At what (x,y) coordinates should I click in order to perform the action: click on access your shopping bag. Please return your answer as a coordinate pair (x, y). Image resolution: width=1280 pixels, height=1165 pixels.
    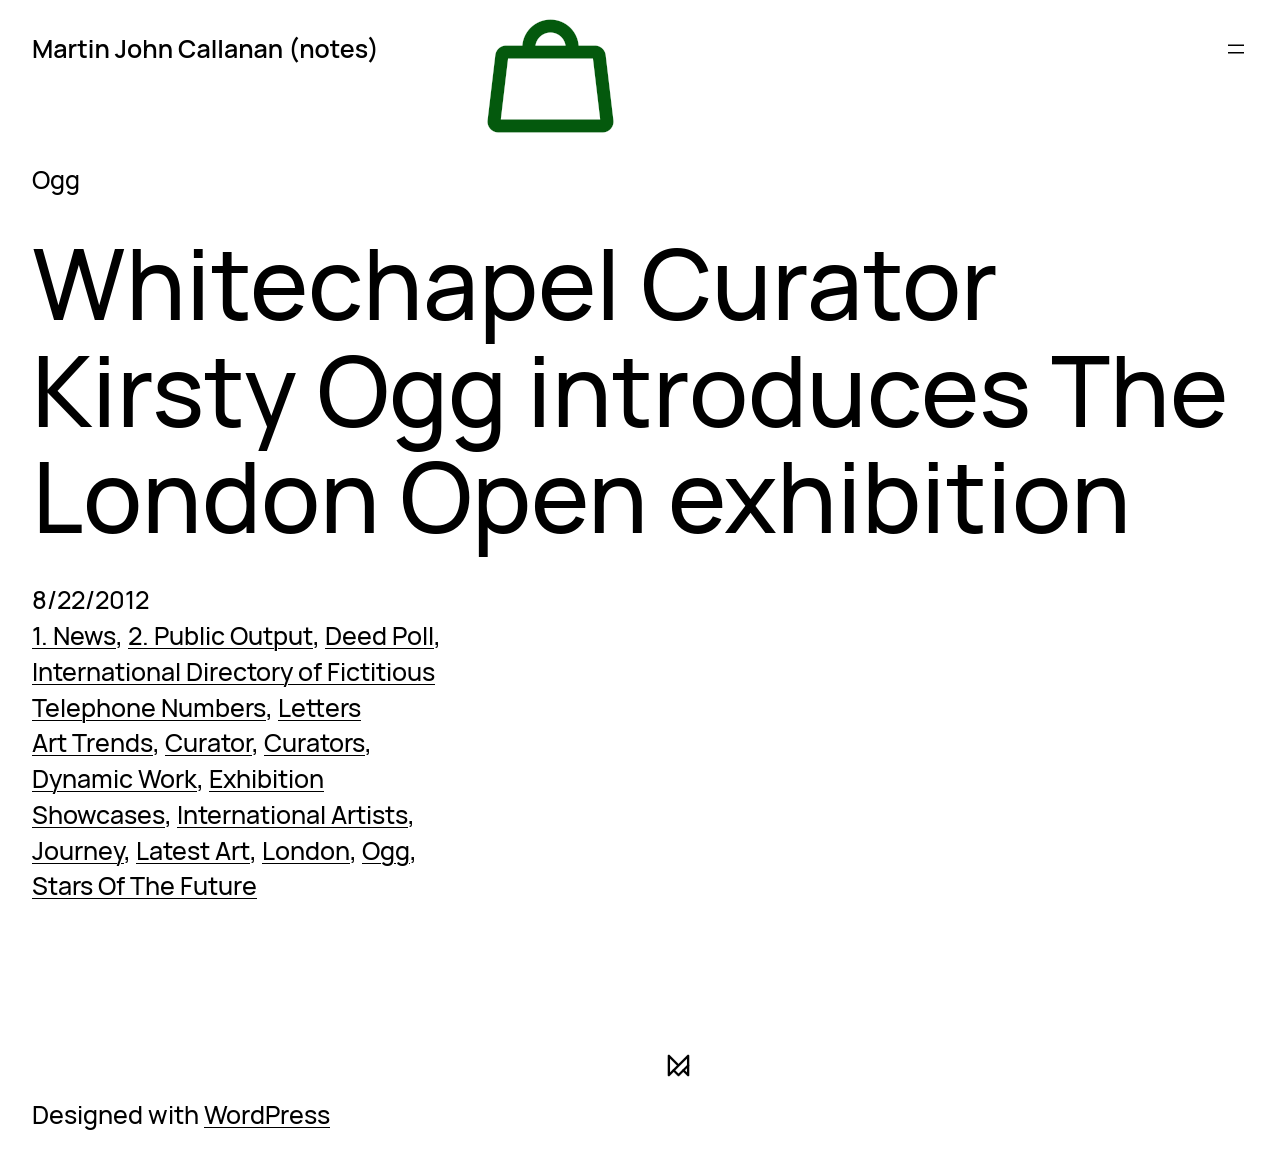
    Looking at the image, I should click on (550, 82).